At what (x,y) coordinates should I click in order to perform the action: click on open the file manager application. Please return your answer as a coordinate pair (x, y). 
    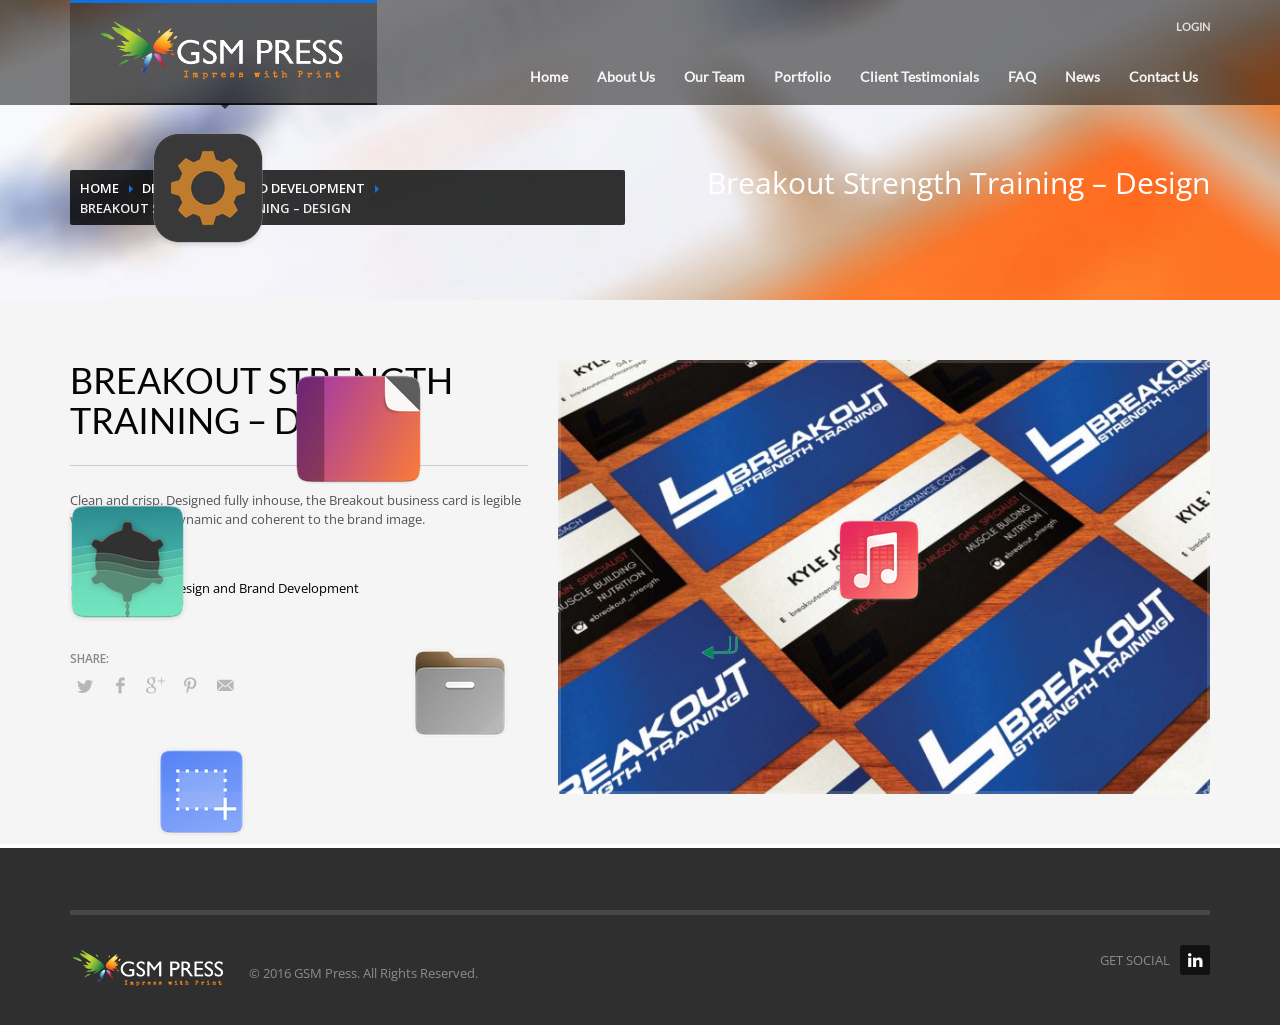
    Looking at the image, I should click on (460, 693).